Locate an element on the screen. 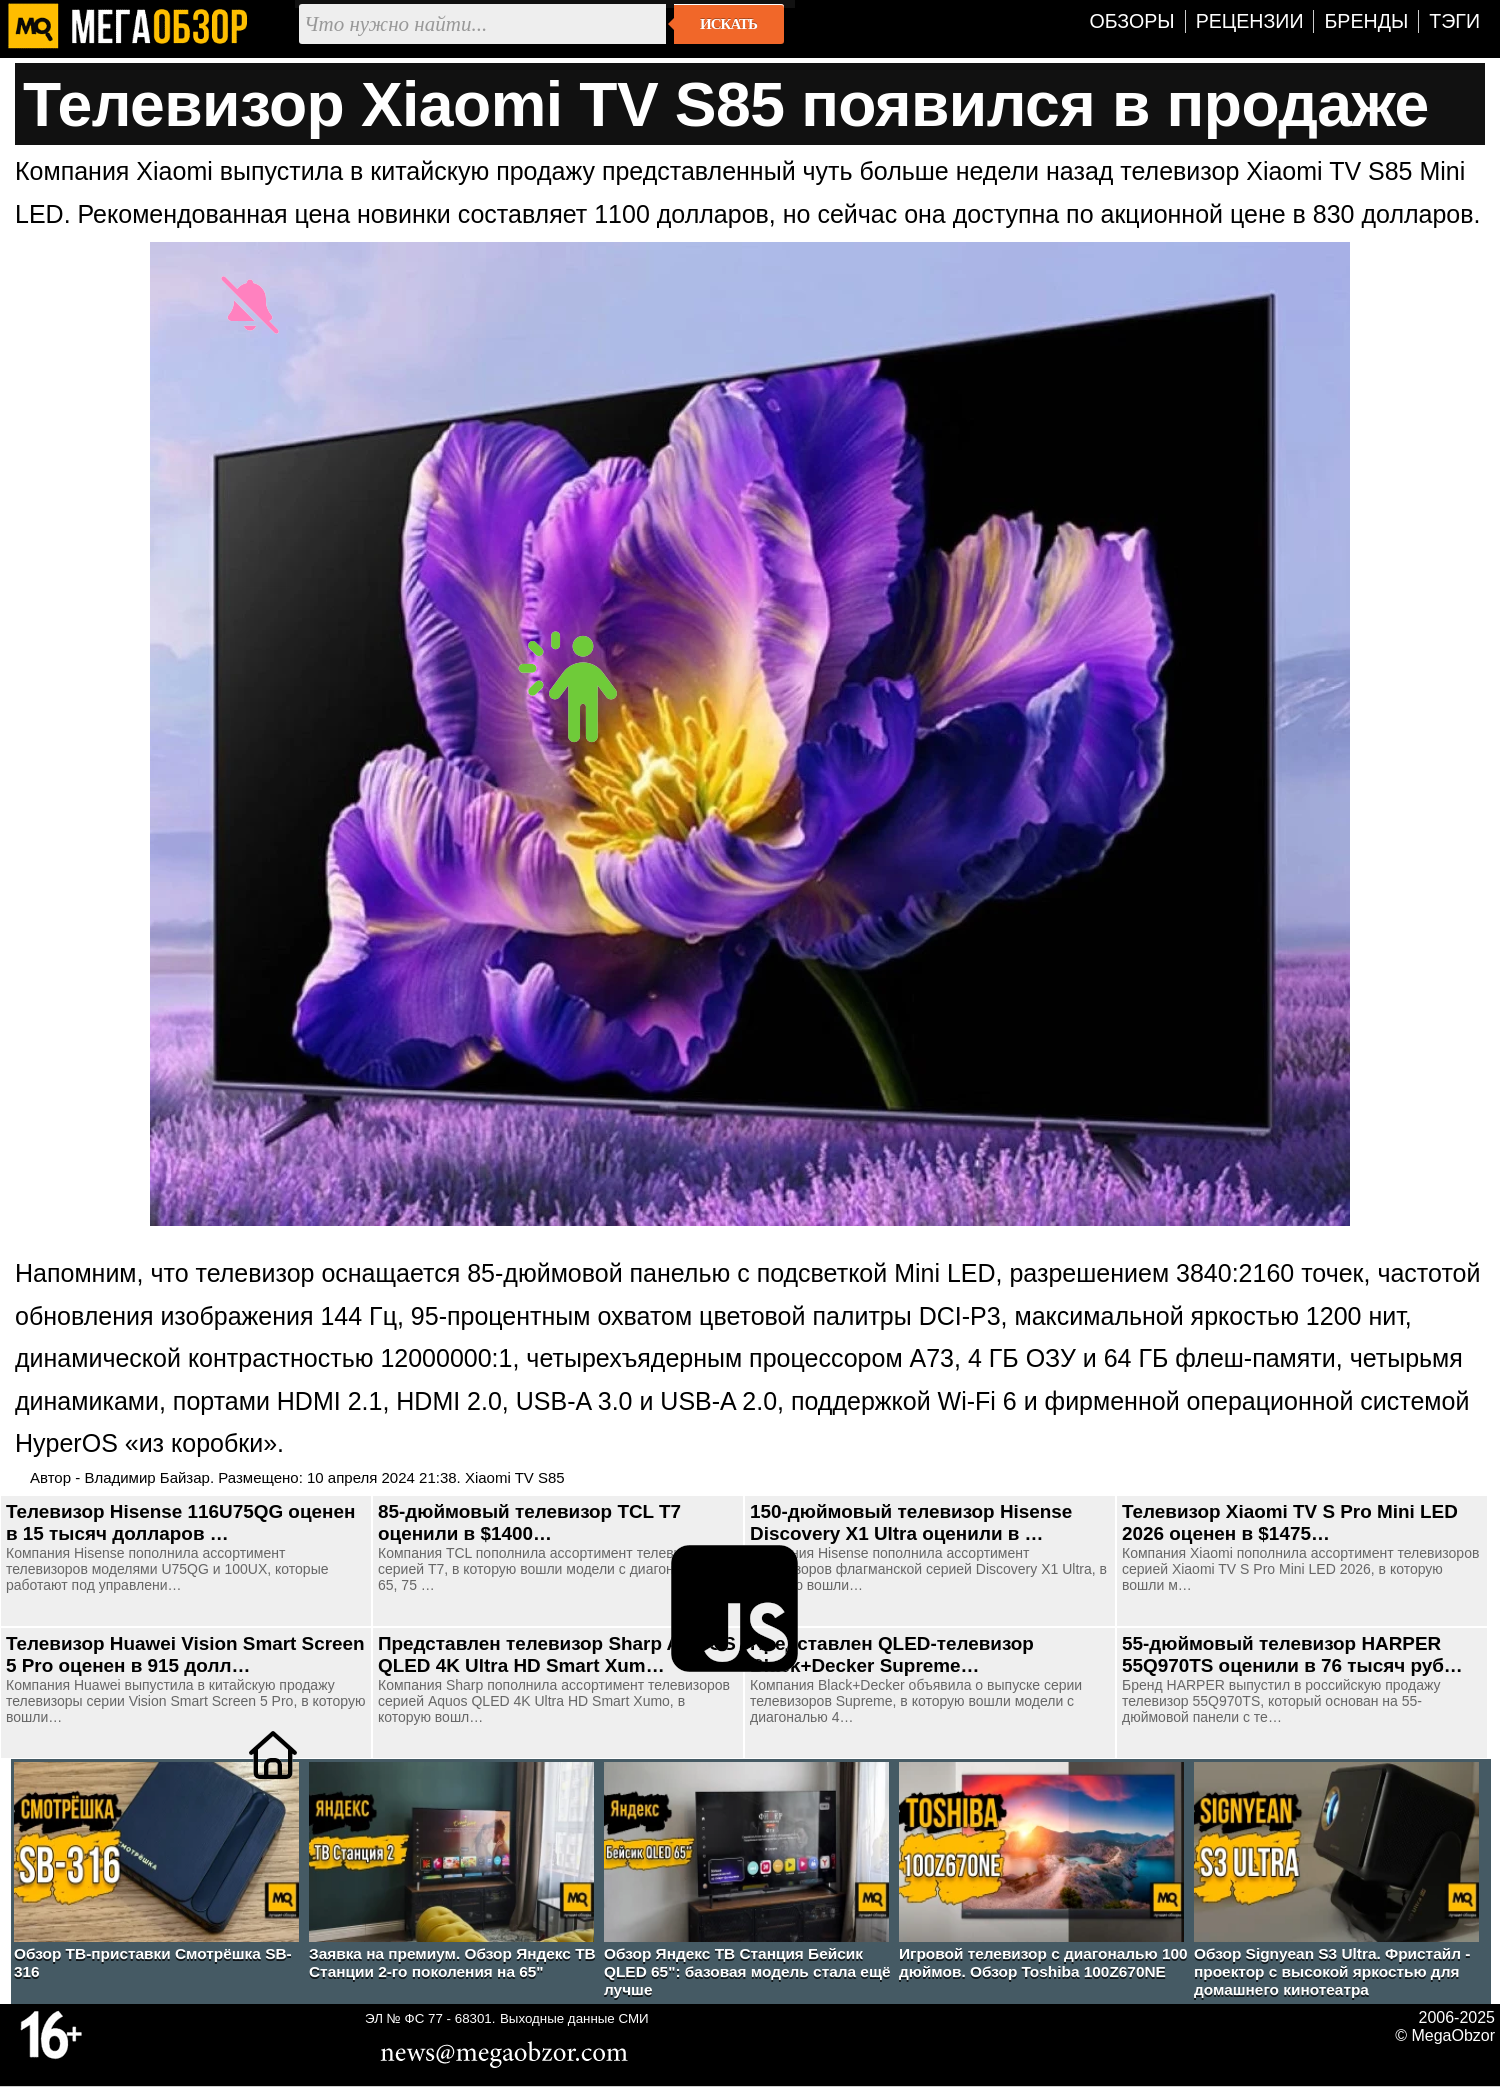 The width and height of the screenshot is (1500, 2087). indicates a person with high energy or activity is located at coordinates (577, 689).